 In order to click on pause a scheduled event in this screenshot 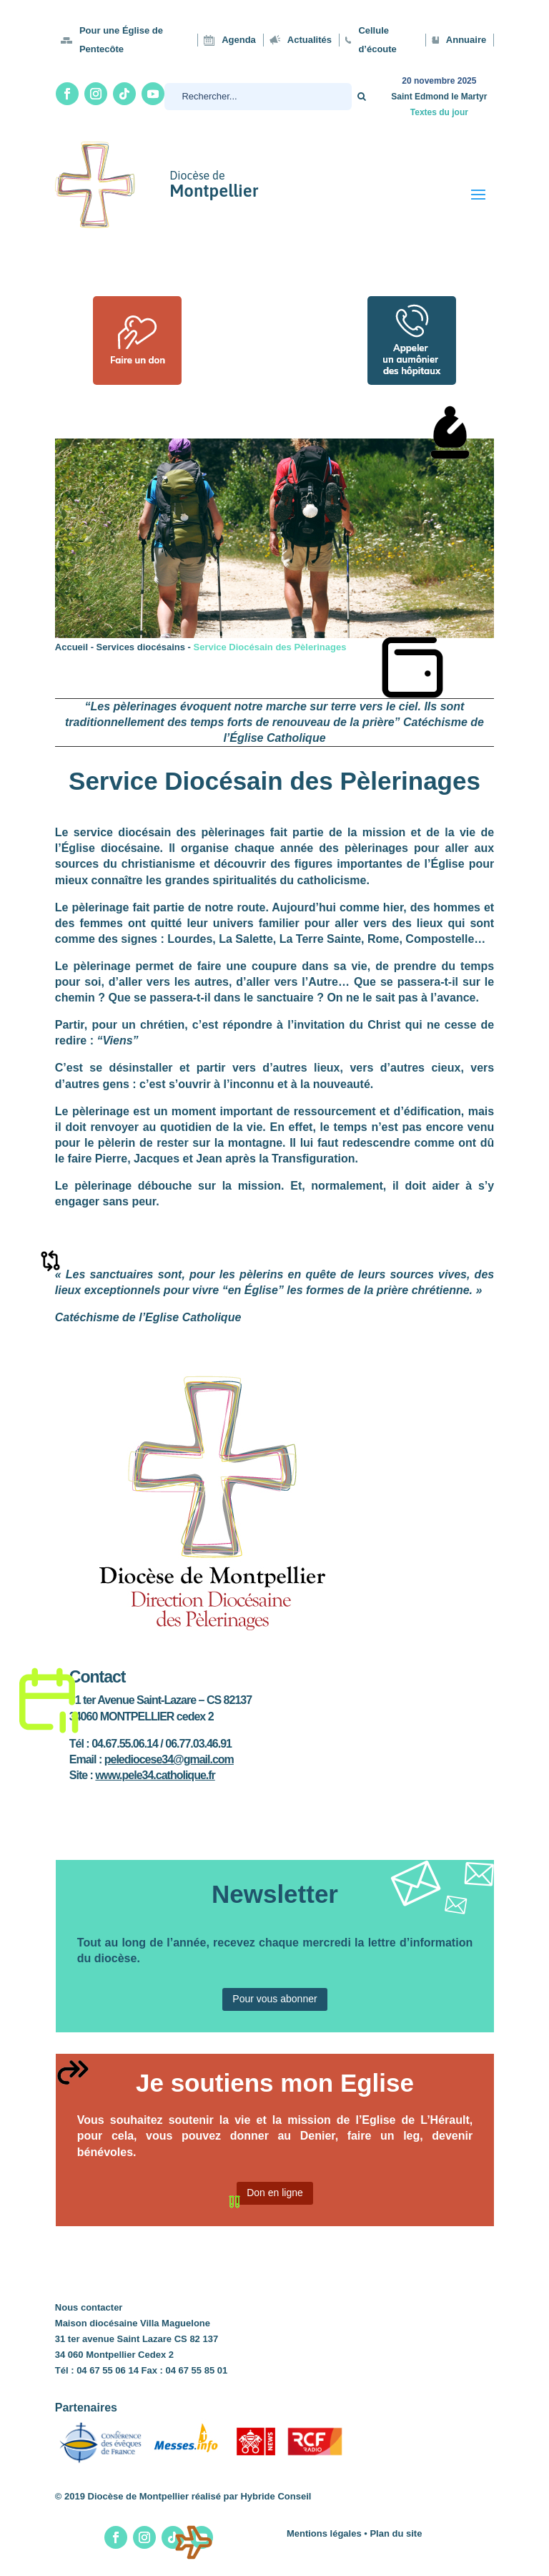, I will do `click(47, 1699)`.